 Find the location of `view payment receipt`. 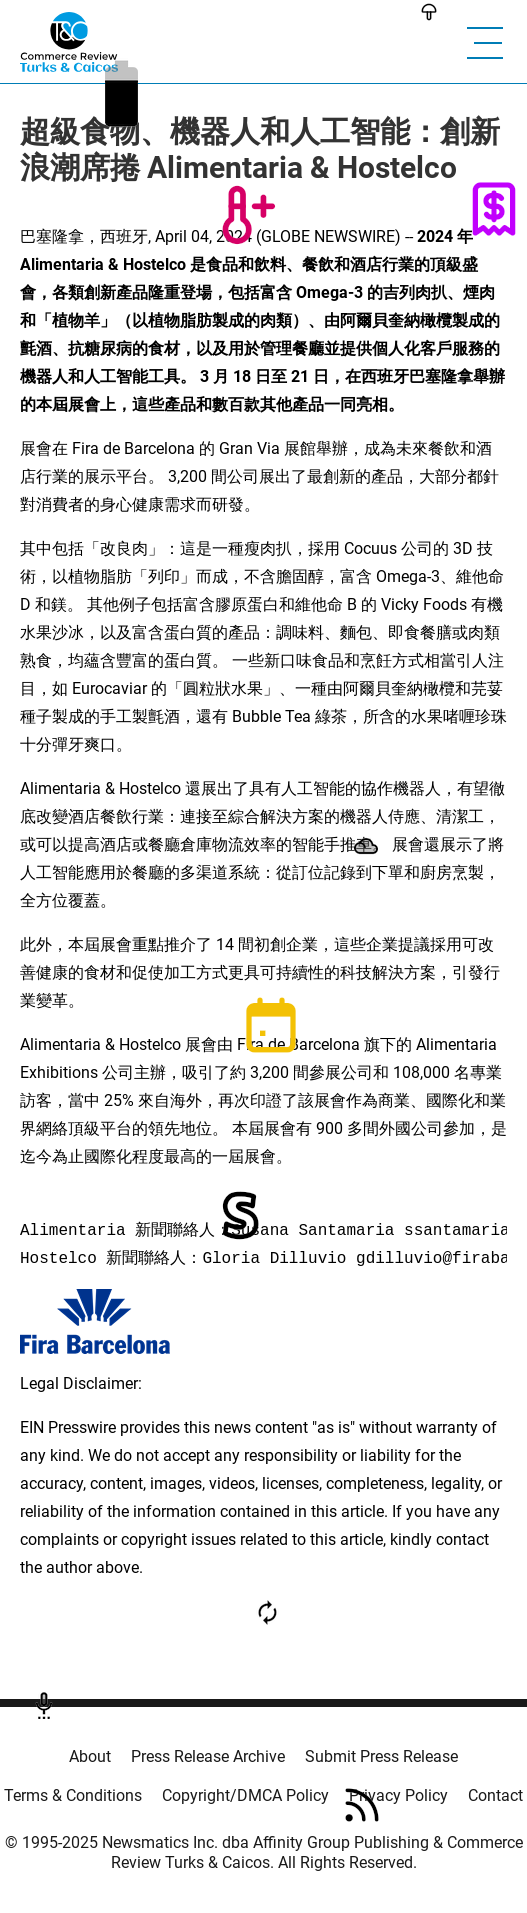

view payment receipt is located at coordinates (494, 209).